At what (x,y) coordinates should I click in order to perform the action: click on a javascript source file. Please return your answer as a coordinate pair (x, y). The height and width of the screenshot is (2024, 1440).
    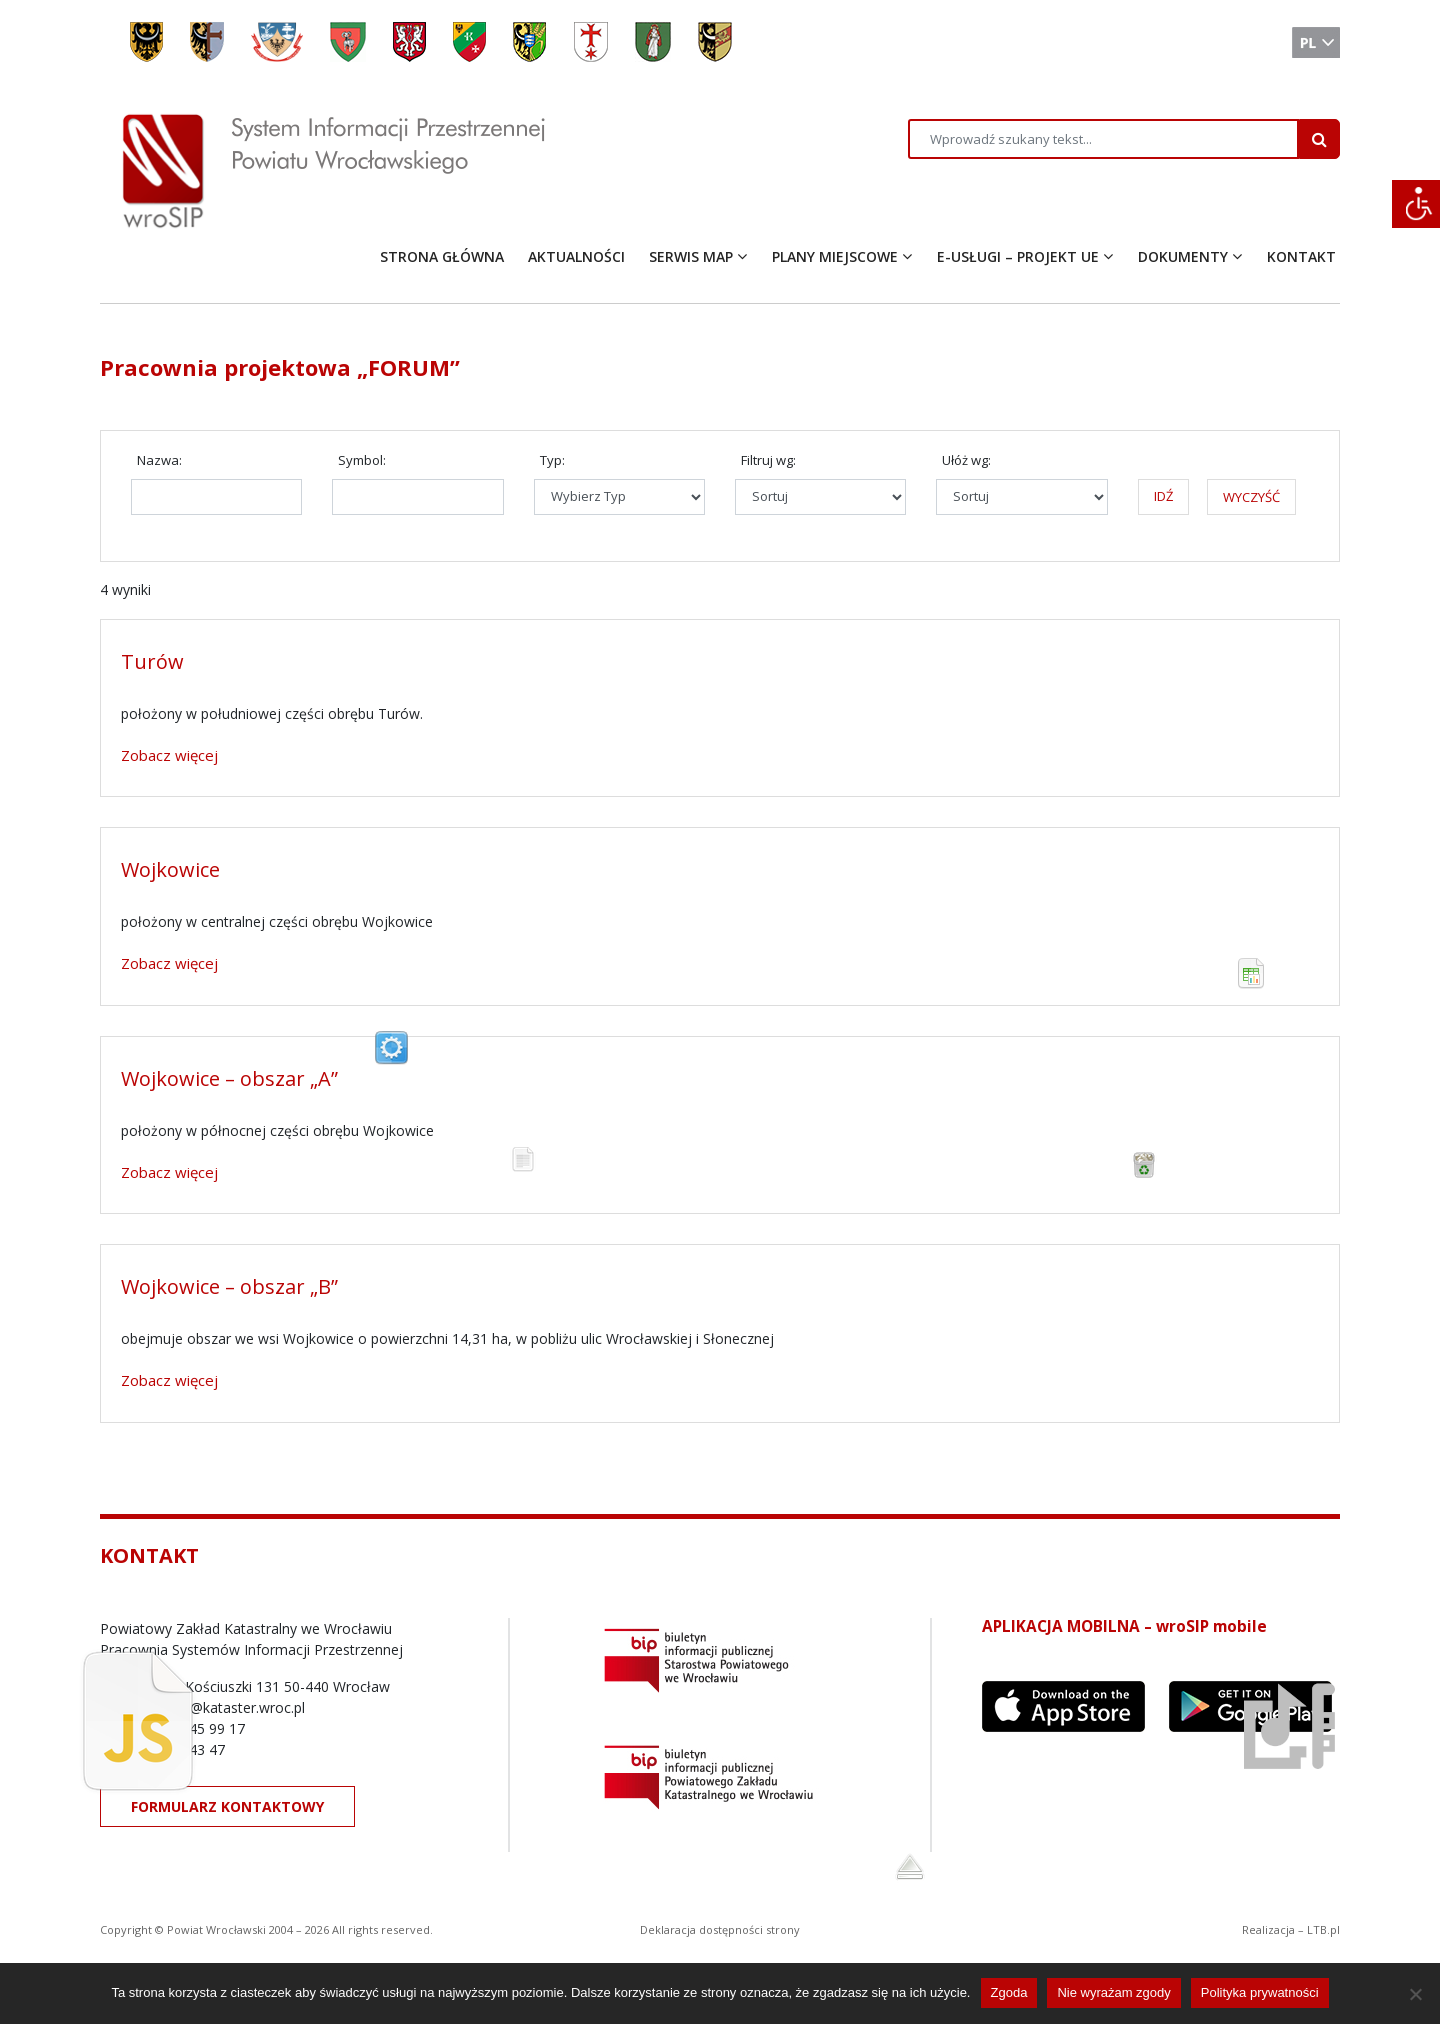
    Looking at the image, I should click on (138, 1721).